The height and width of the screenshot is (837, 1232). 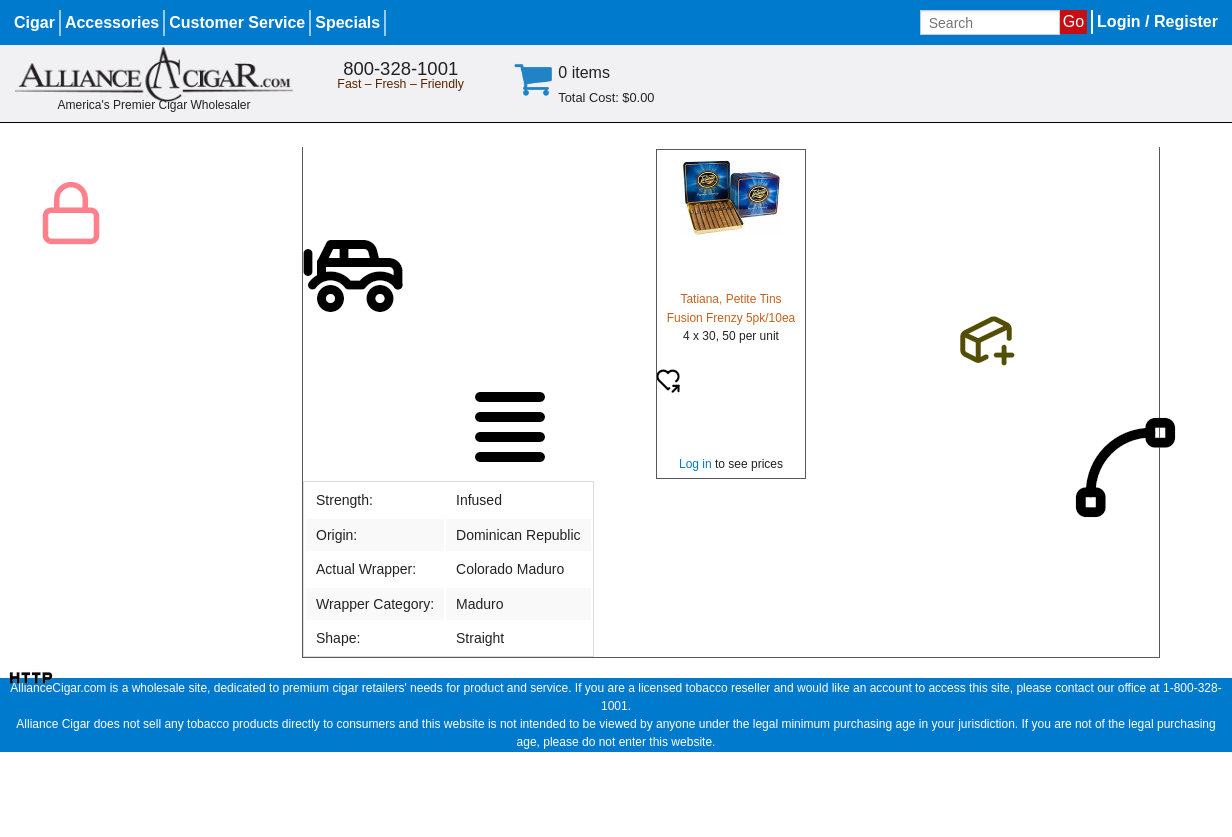 I want to click on select SUV as vehicle type, so click(x=353, y=276).